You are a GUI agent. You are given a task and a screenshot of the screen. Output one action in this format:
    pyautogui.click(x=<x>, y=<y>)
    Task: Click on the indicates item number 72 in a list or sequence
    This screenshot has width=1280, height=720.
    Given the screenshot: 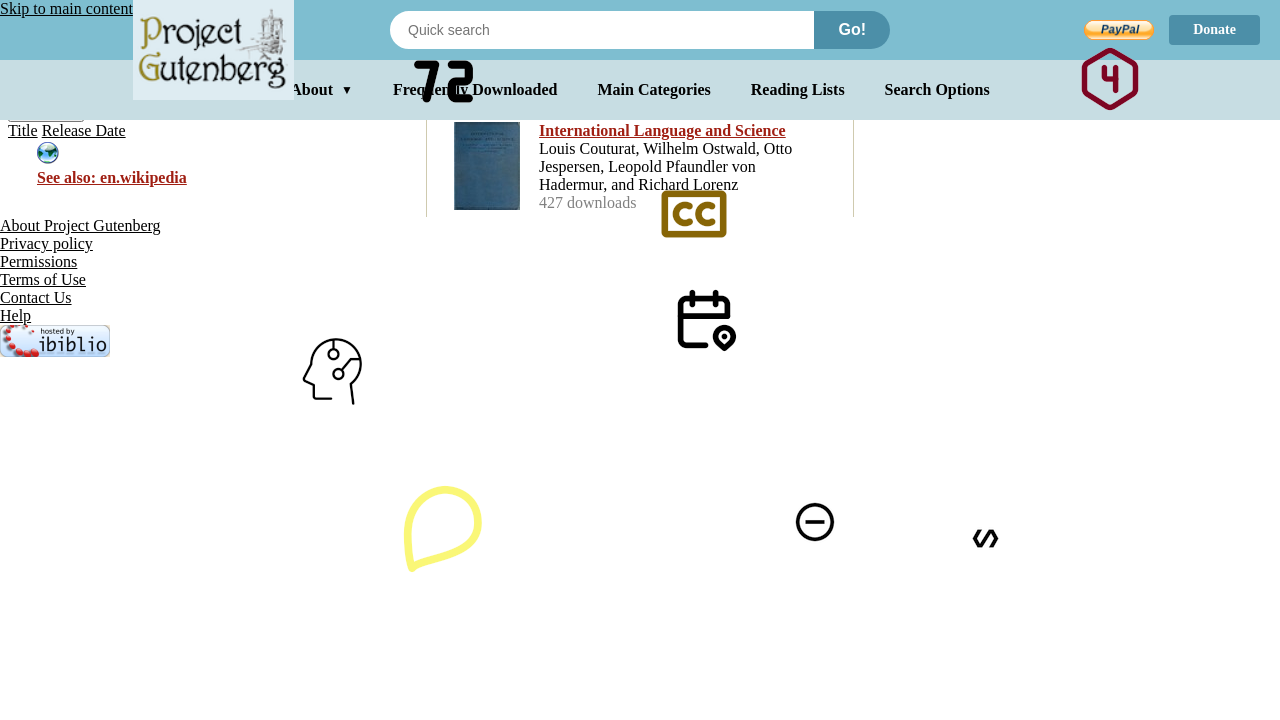 What is the action you would take?
    pyautogui.click(x=443, y=81)
    